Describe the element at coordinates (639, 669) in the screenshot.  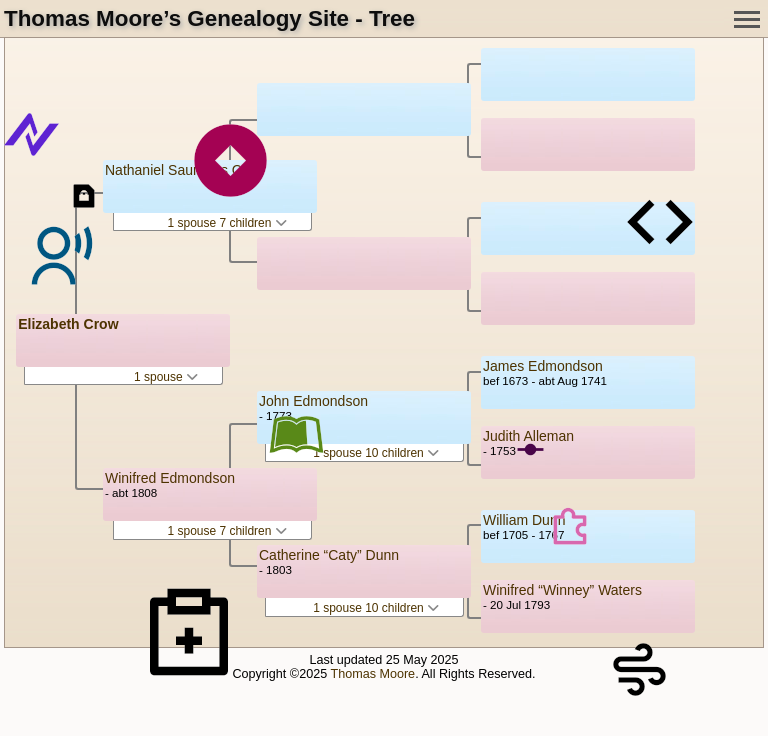
I see `indicates windy weather conditions` at that location.